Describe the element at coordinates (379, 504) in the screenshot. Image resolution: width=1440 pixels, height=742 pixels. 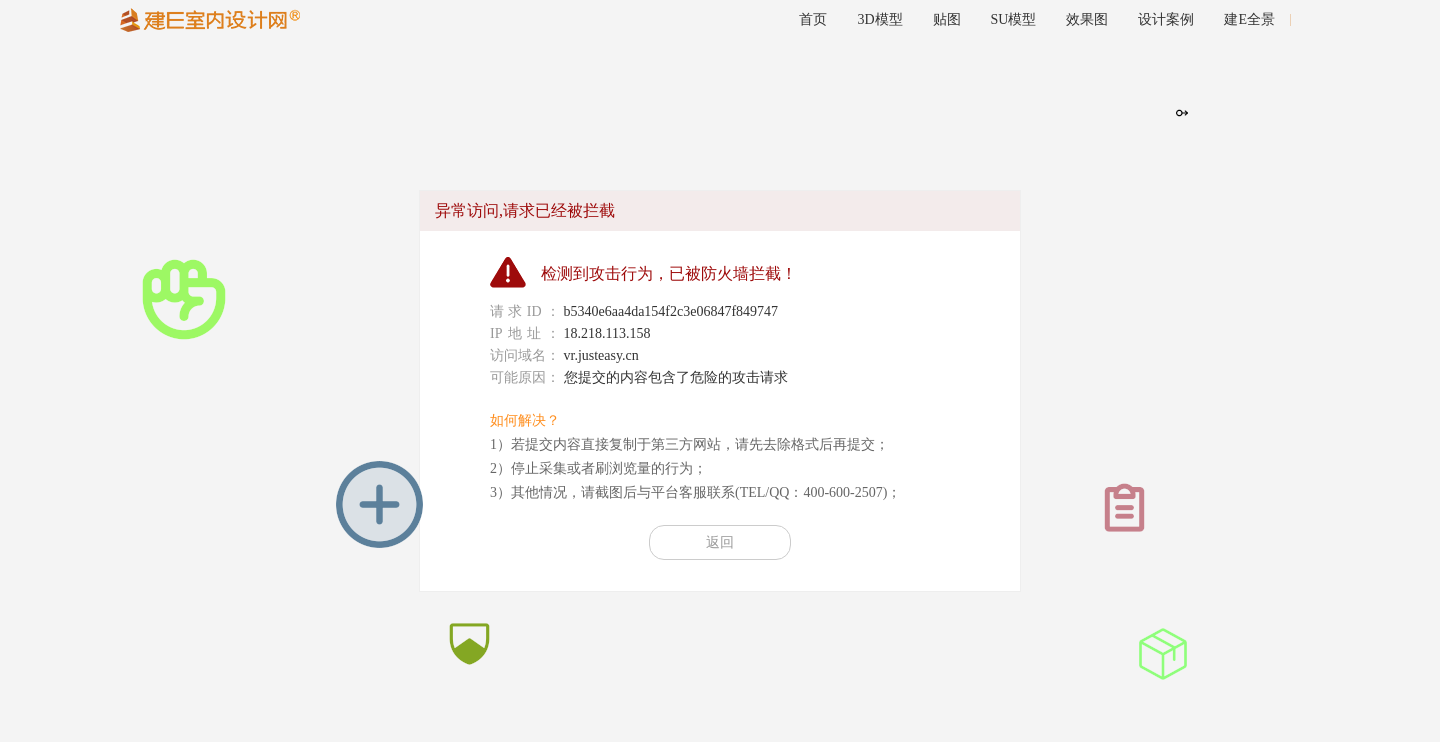
I see `add a new item` at that location.